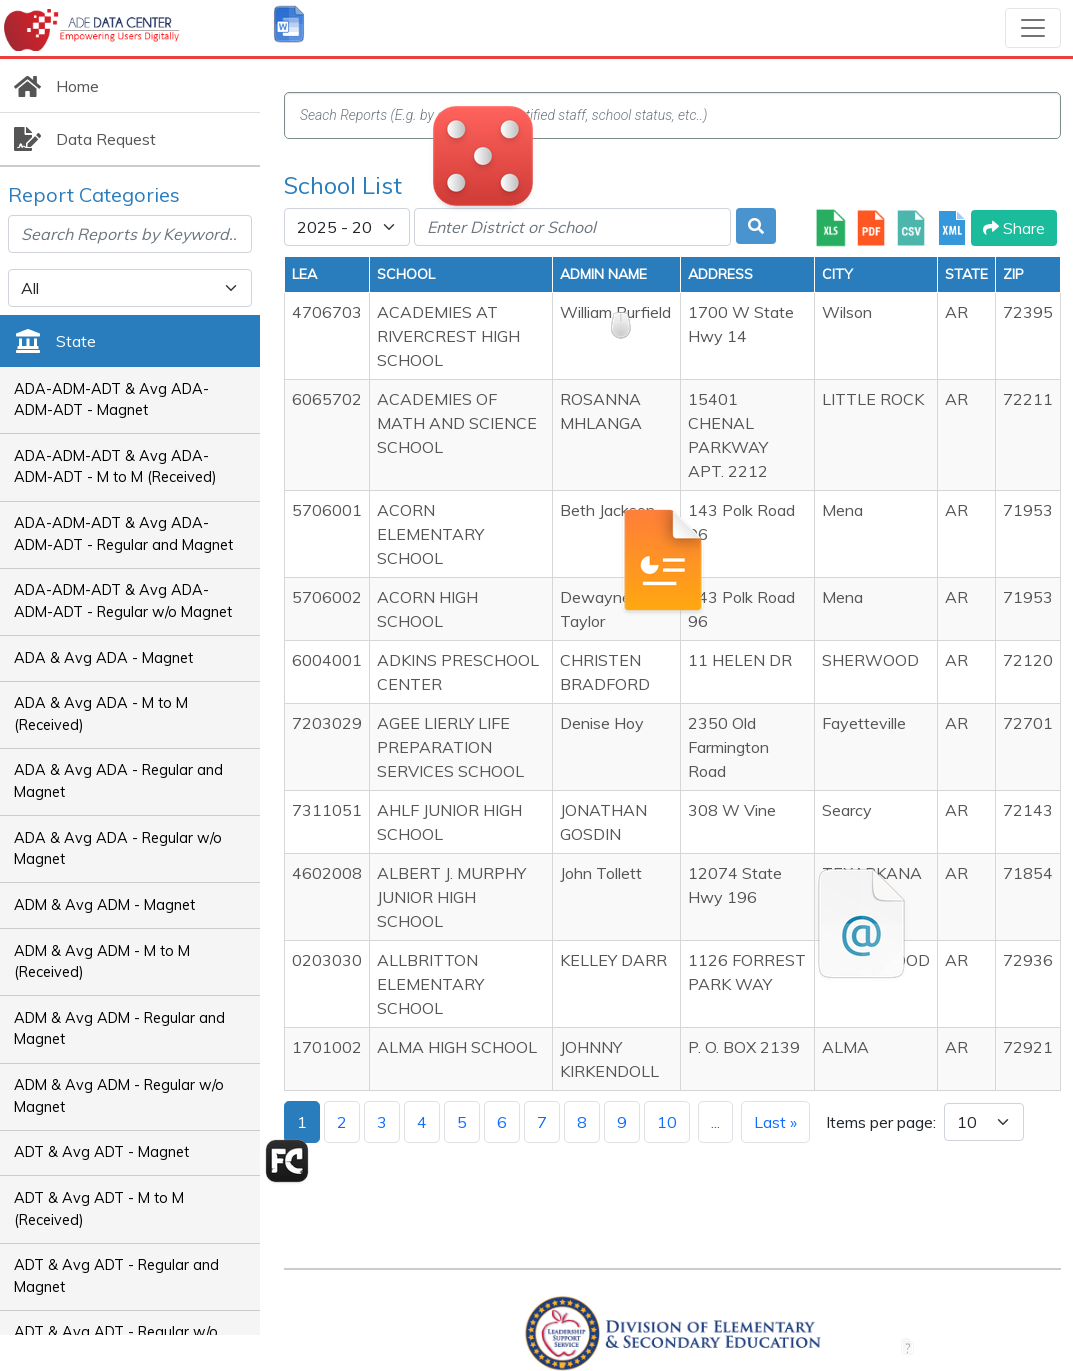  What do you see at coordinates (289, 24) in the screenshot?
I see `a microsoft word document file` at bounding box center [289, 24].